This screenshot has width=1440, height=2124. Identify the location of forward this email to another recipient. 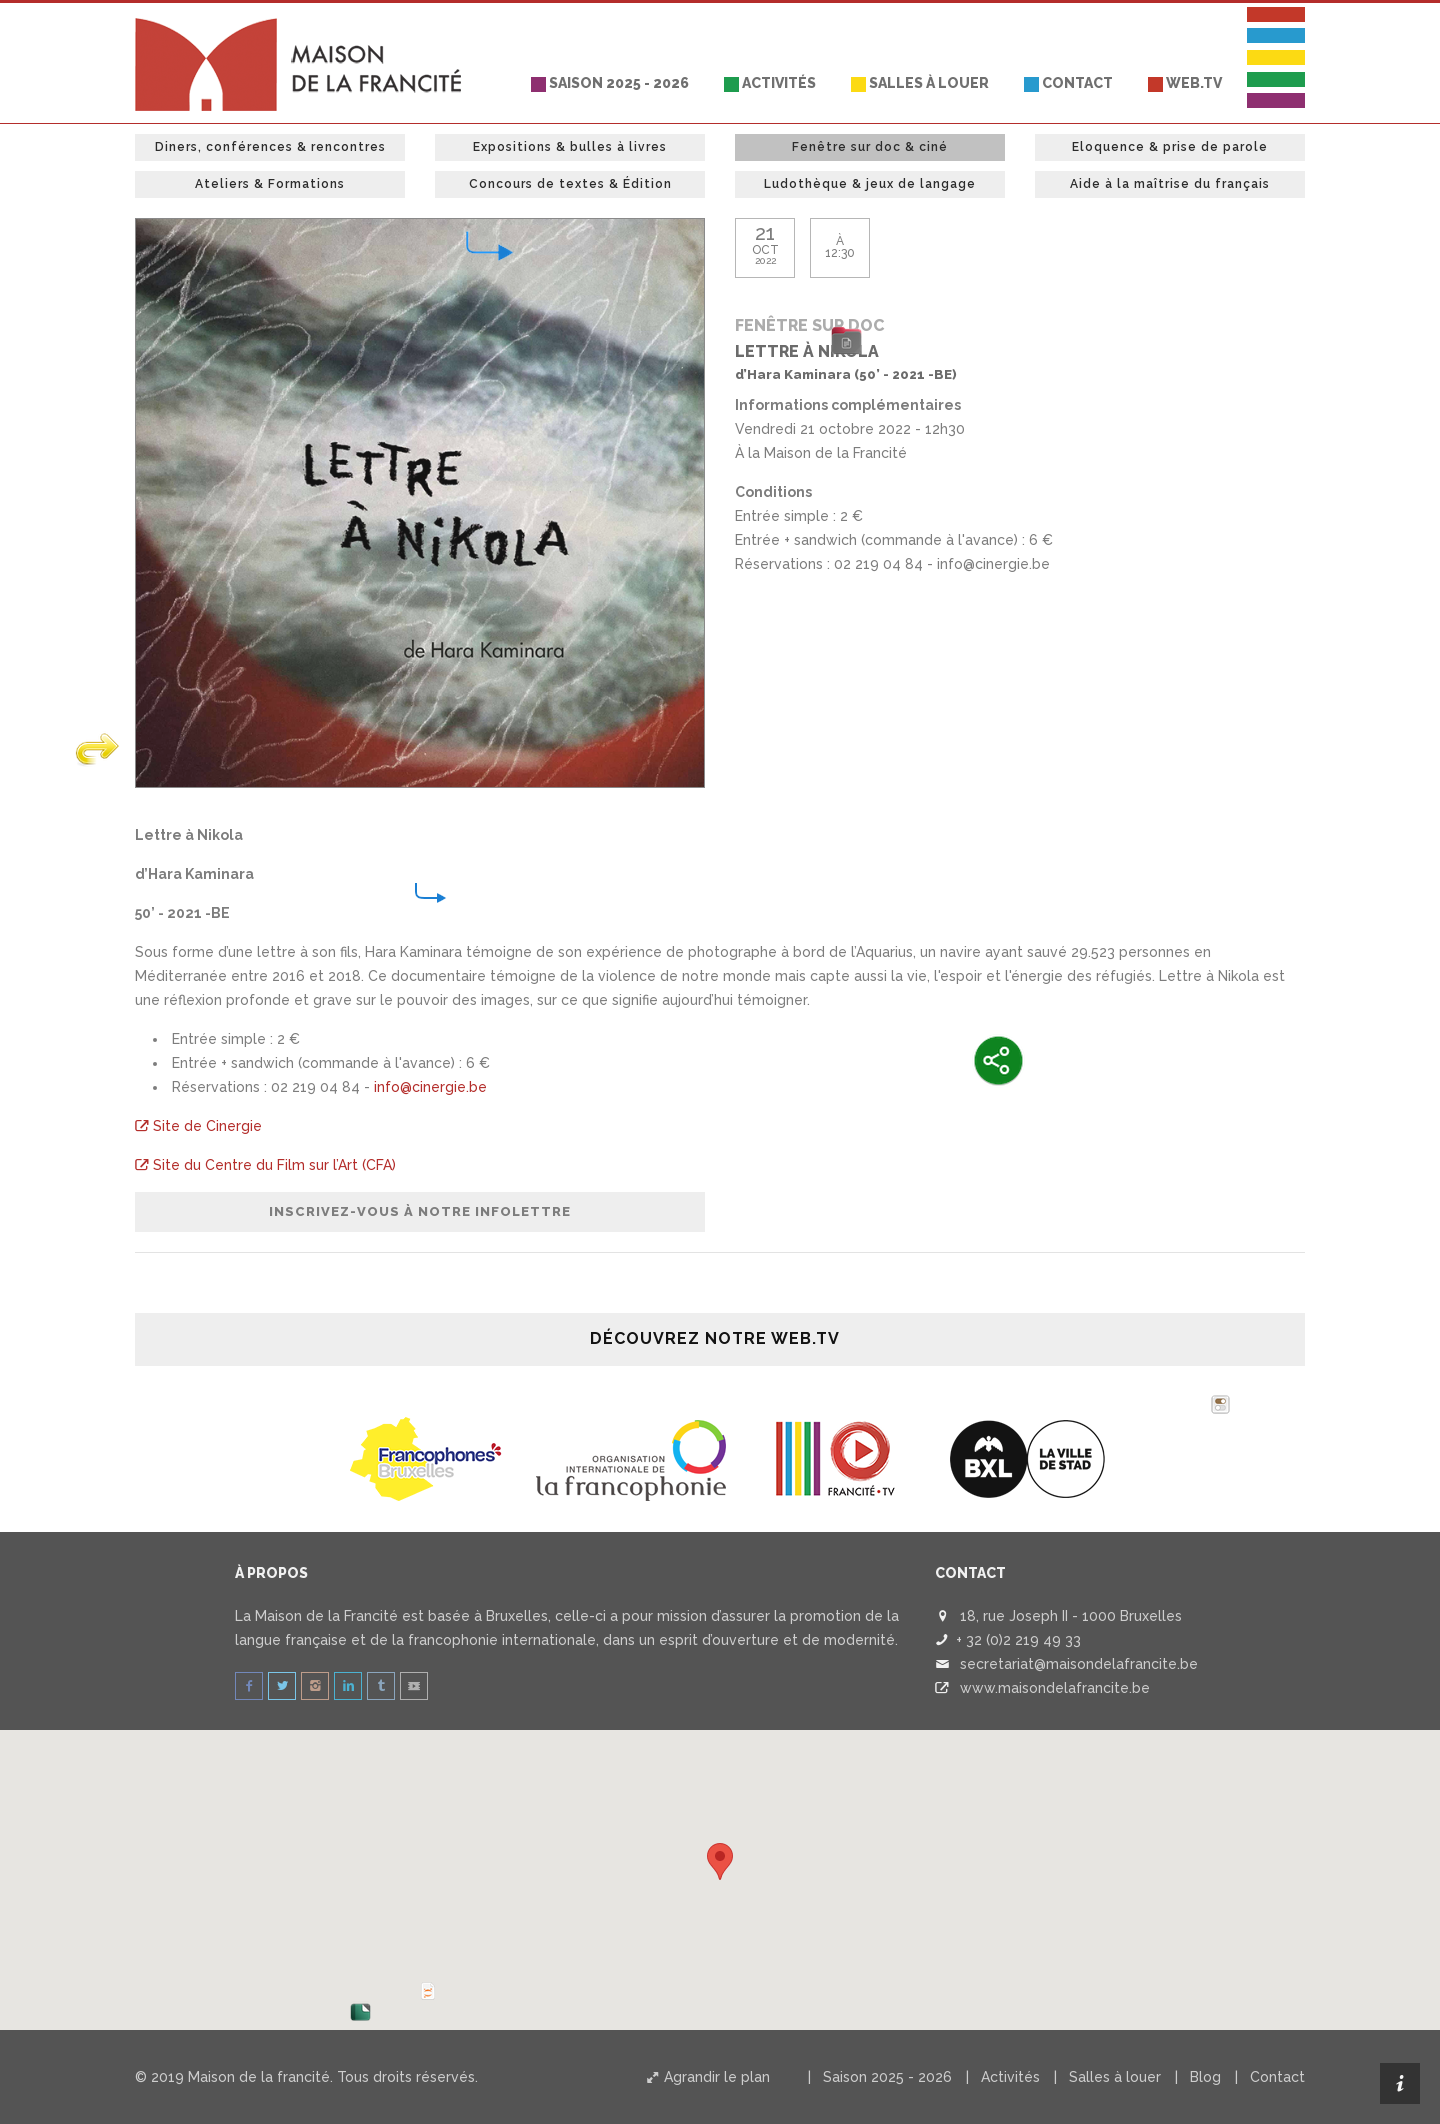
(490, 242).